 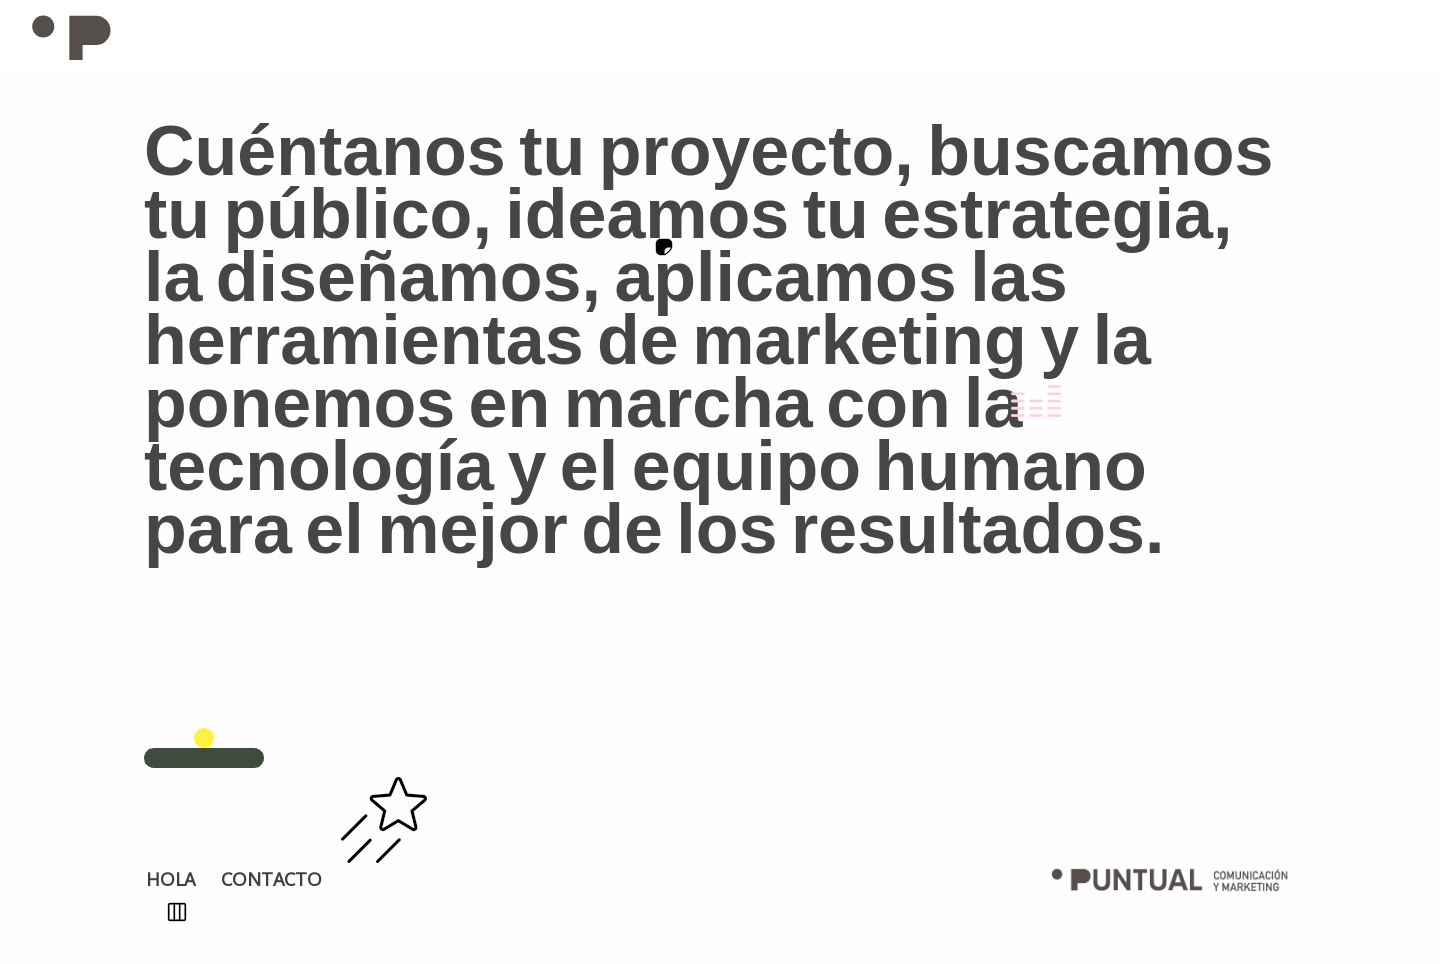 What do you see at coordinates (177, 912) in the screenshot?
I see `switch to three-column layout` at bounding box center [177, 912].